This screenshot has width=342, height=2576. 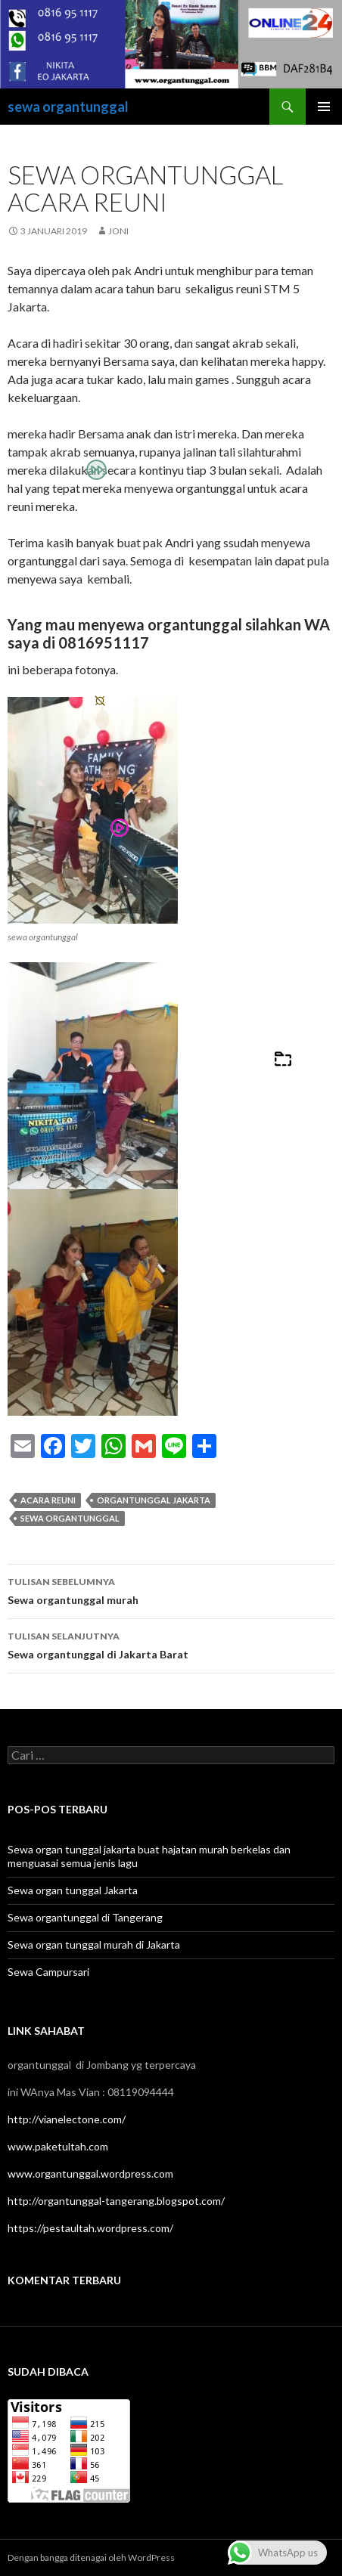 What do you see at coordinates (283, 1059) in the screenshot?
I see `create a new folder` at bounding box center [283, 1059].